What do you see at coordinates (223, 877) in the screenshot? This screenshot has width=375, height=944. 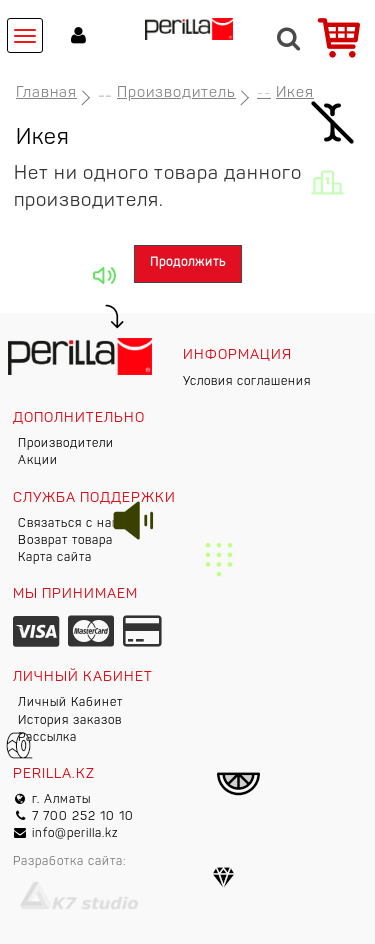 I see `indicates premium or pro membership status` at bounding box center [223, 877].